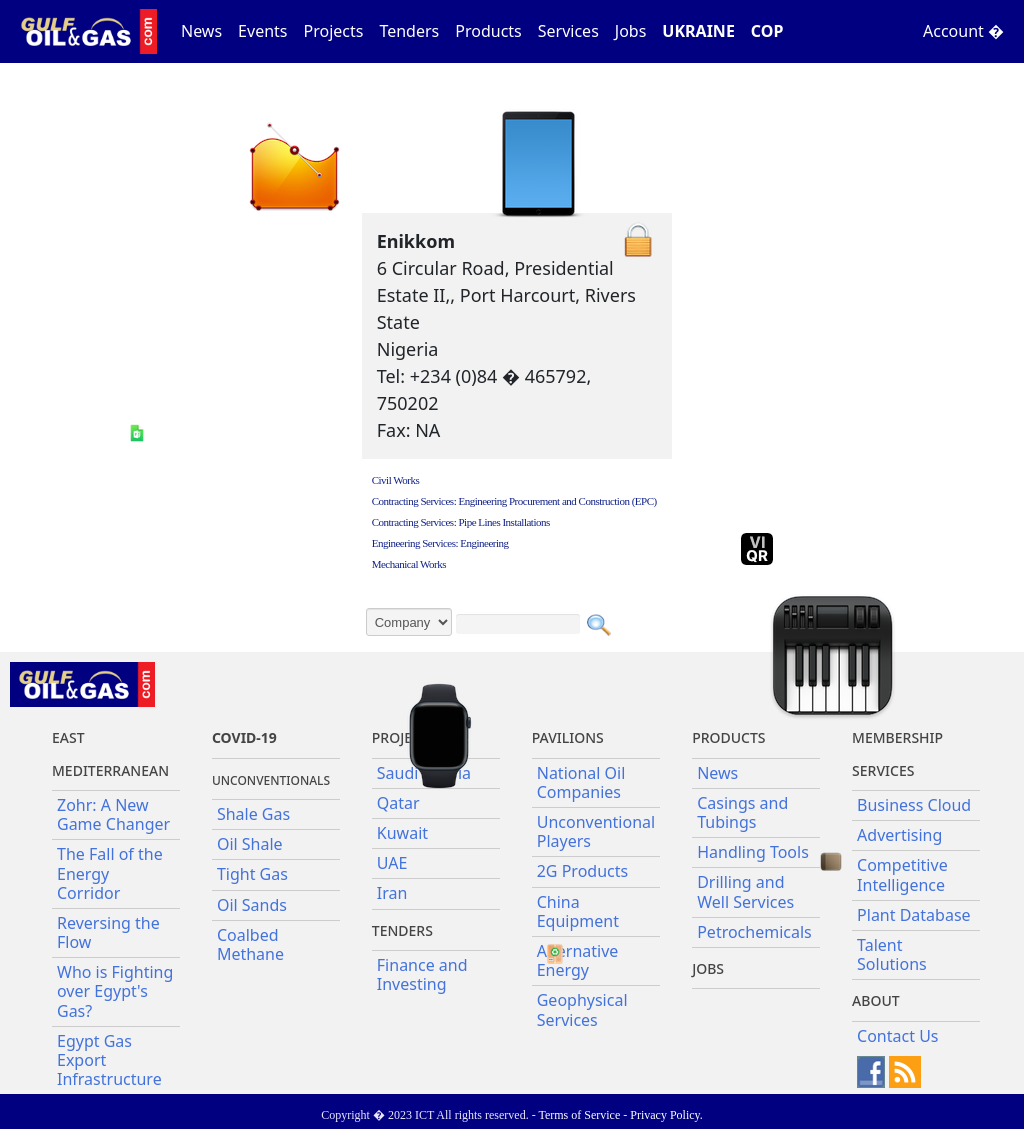 The width and height of the screenshot is (1024, 1129). What do you see at coordinates (757, 549) in the screenshot?
I see `switch to Vietnamese VIQR input method` at bounding box center [757, 549].